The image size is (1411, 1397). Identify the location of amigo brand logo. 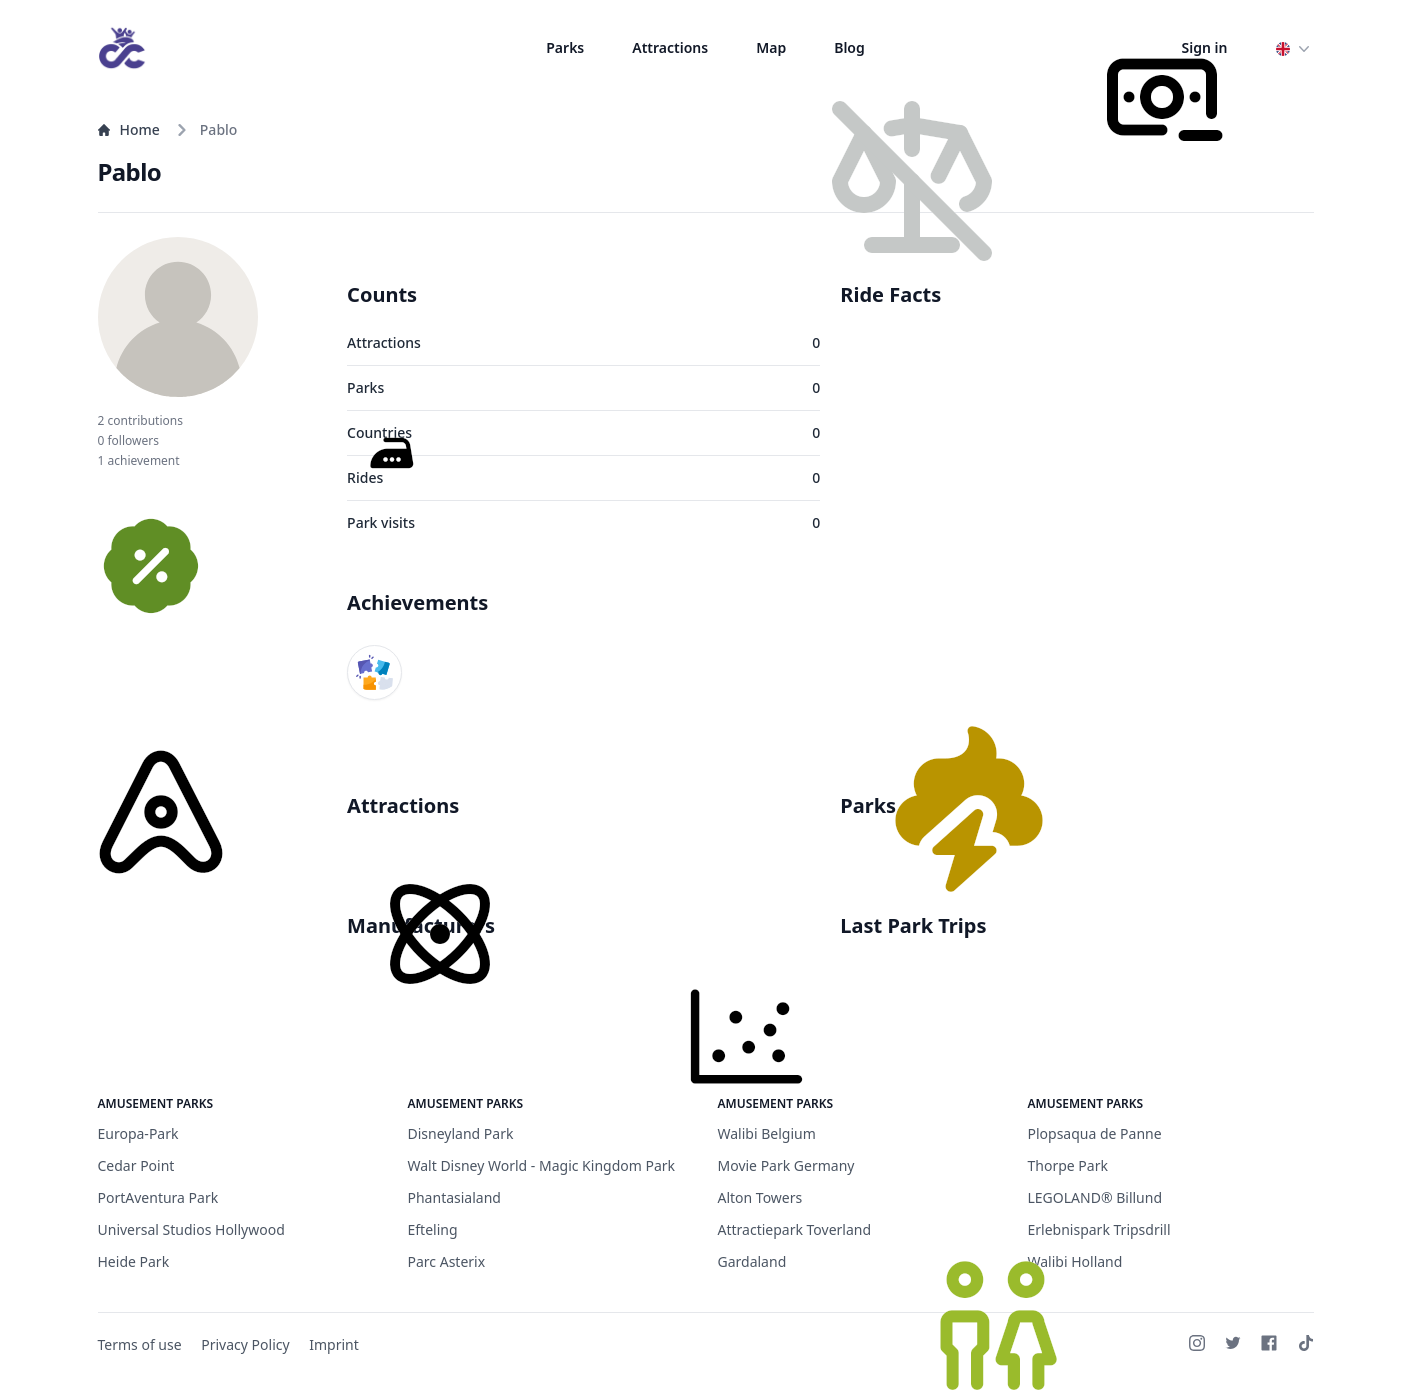
(161, 812).